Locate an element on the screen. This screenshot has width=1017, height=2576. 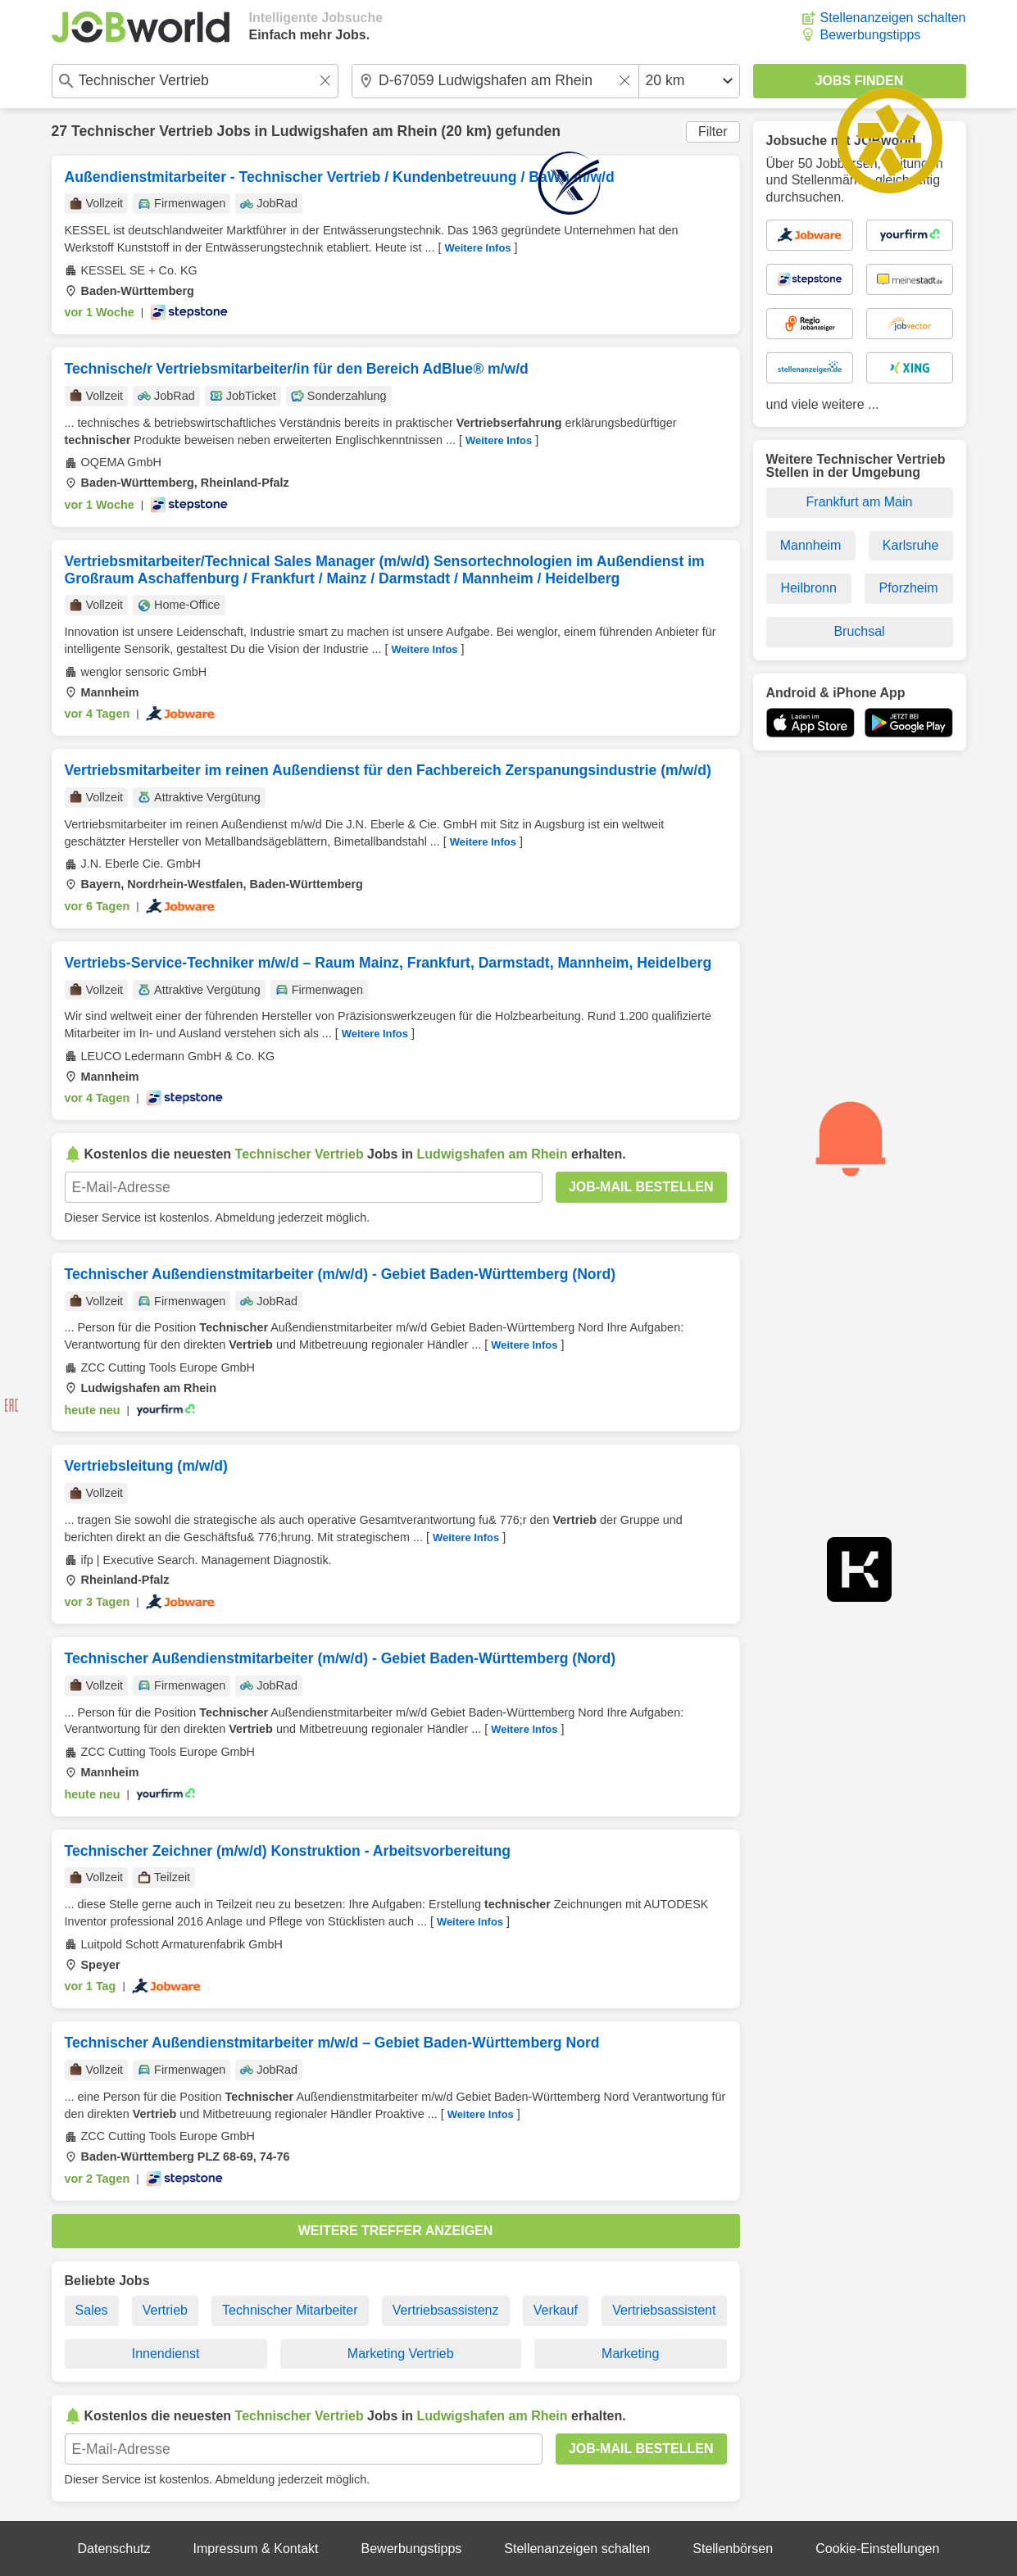
open Pivotal Tracker app is located at coordinates (889, 140).